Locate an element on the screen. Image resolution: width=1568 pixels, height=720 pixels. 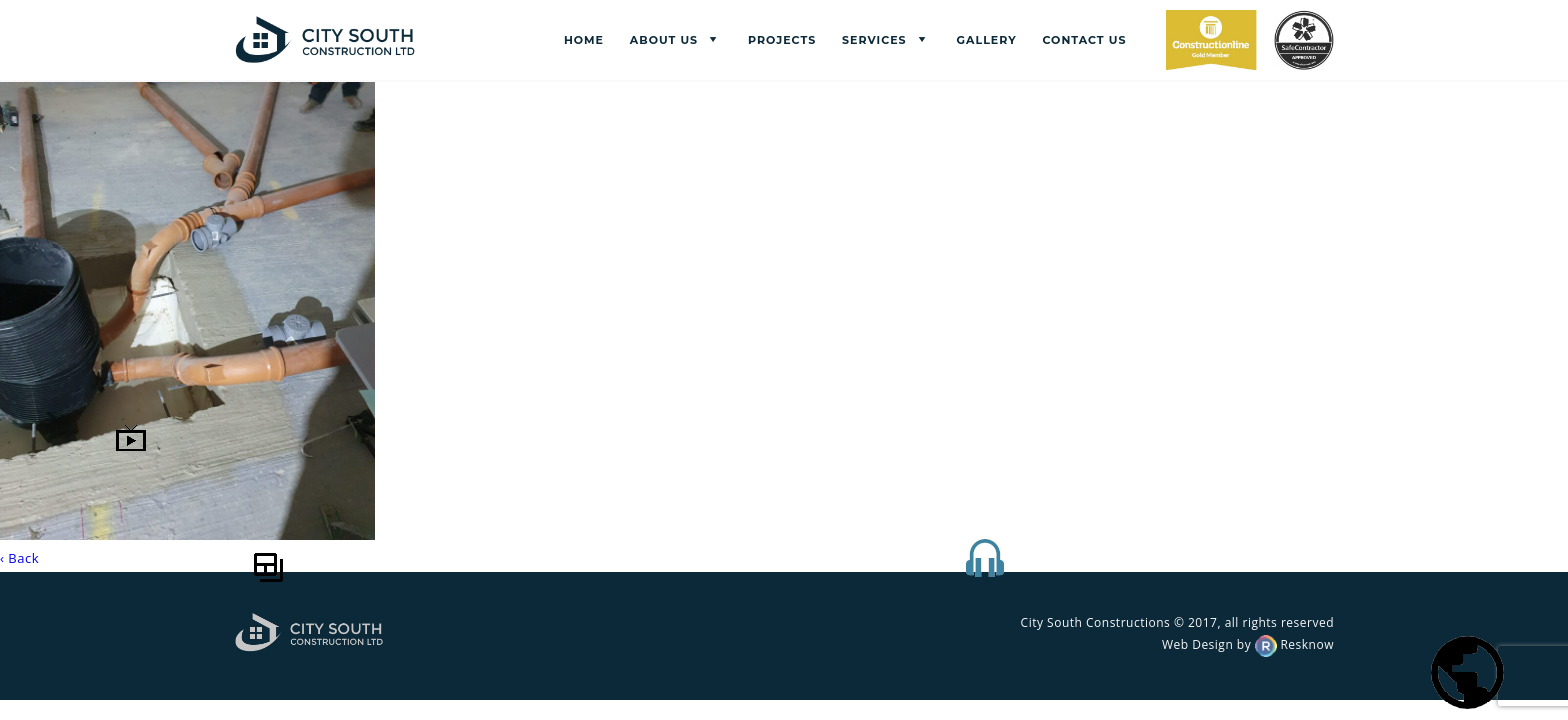
access public or global content is located at coordinates (1467, 672).